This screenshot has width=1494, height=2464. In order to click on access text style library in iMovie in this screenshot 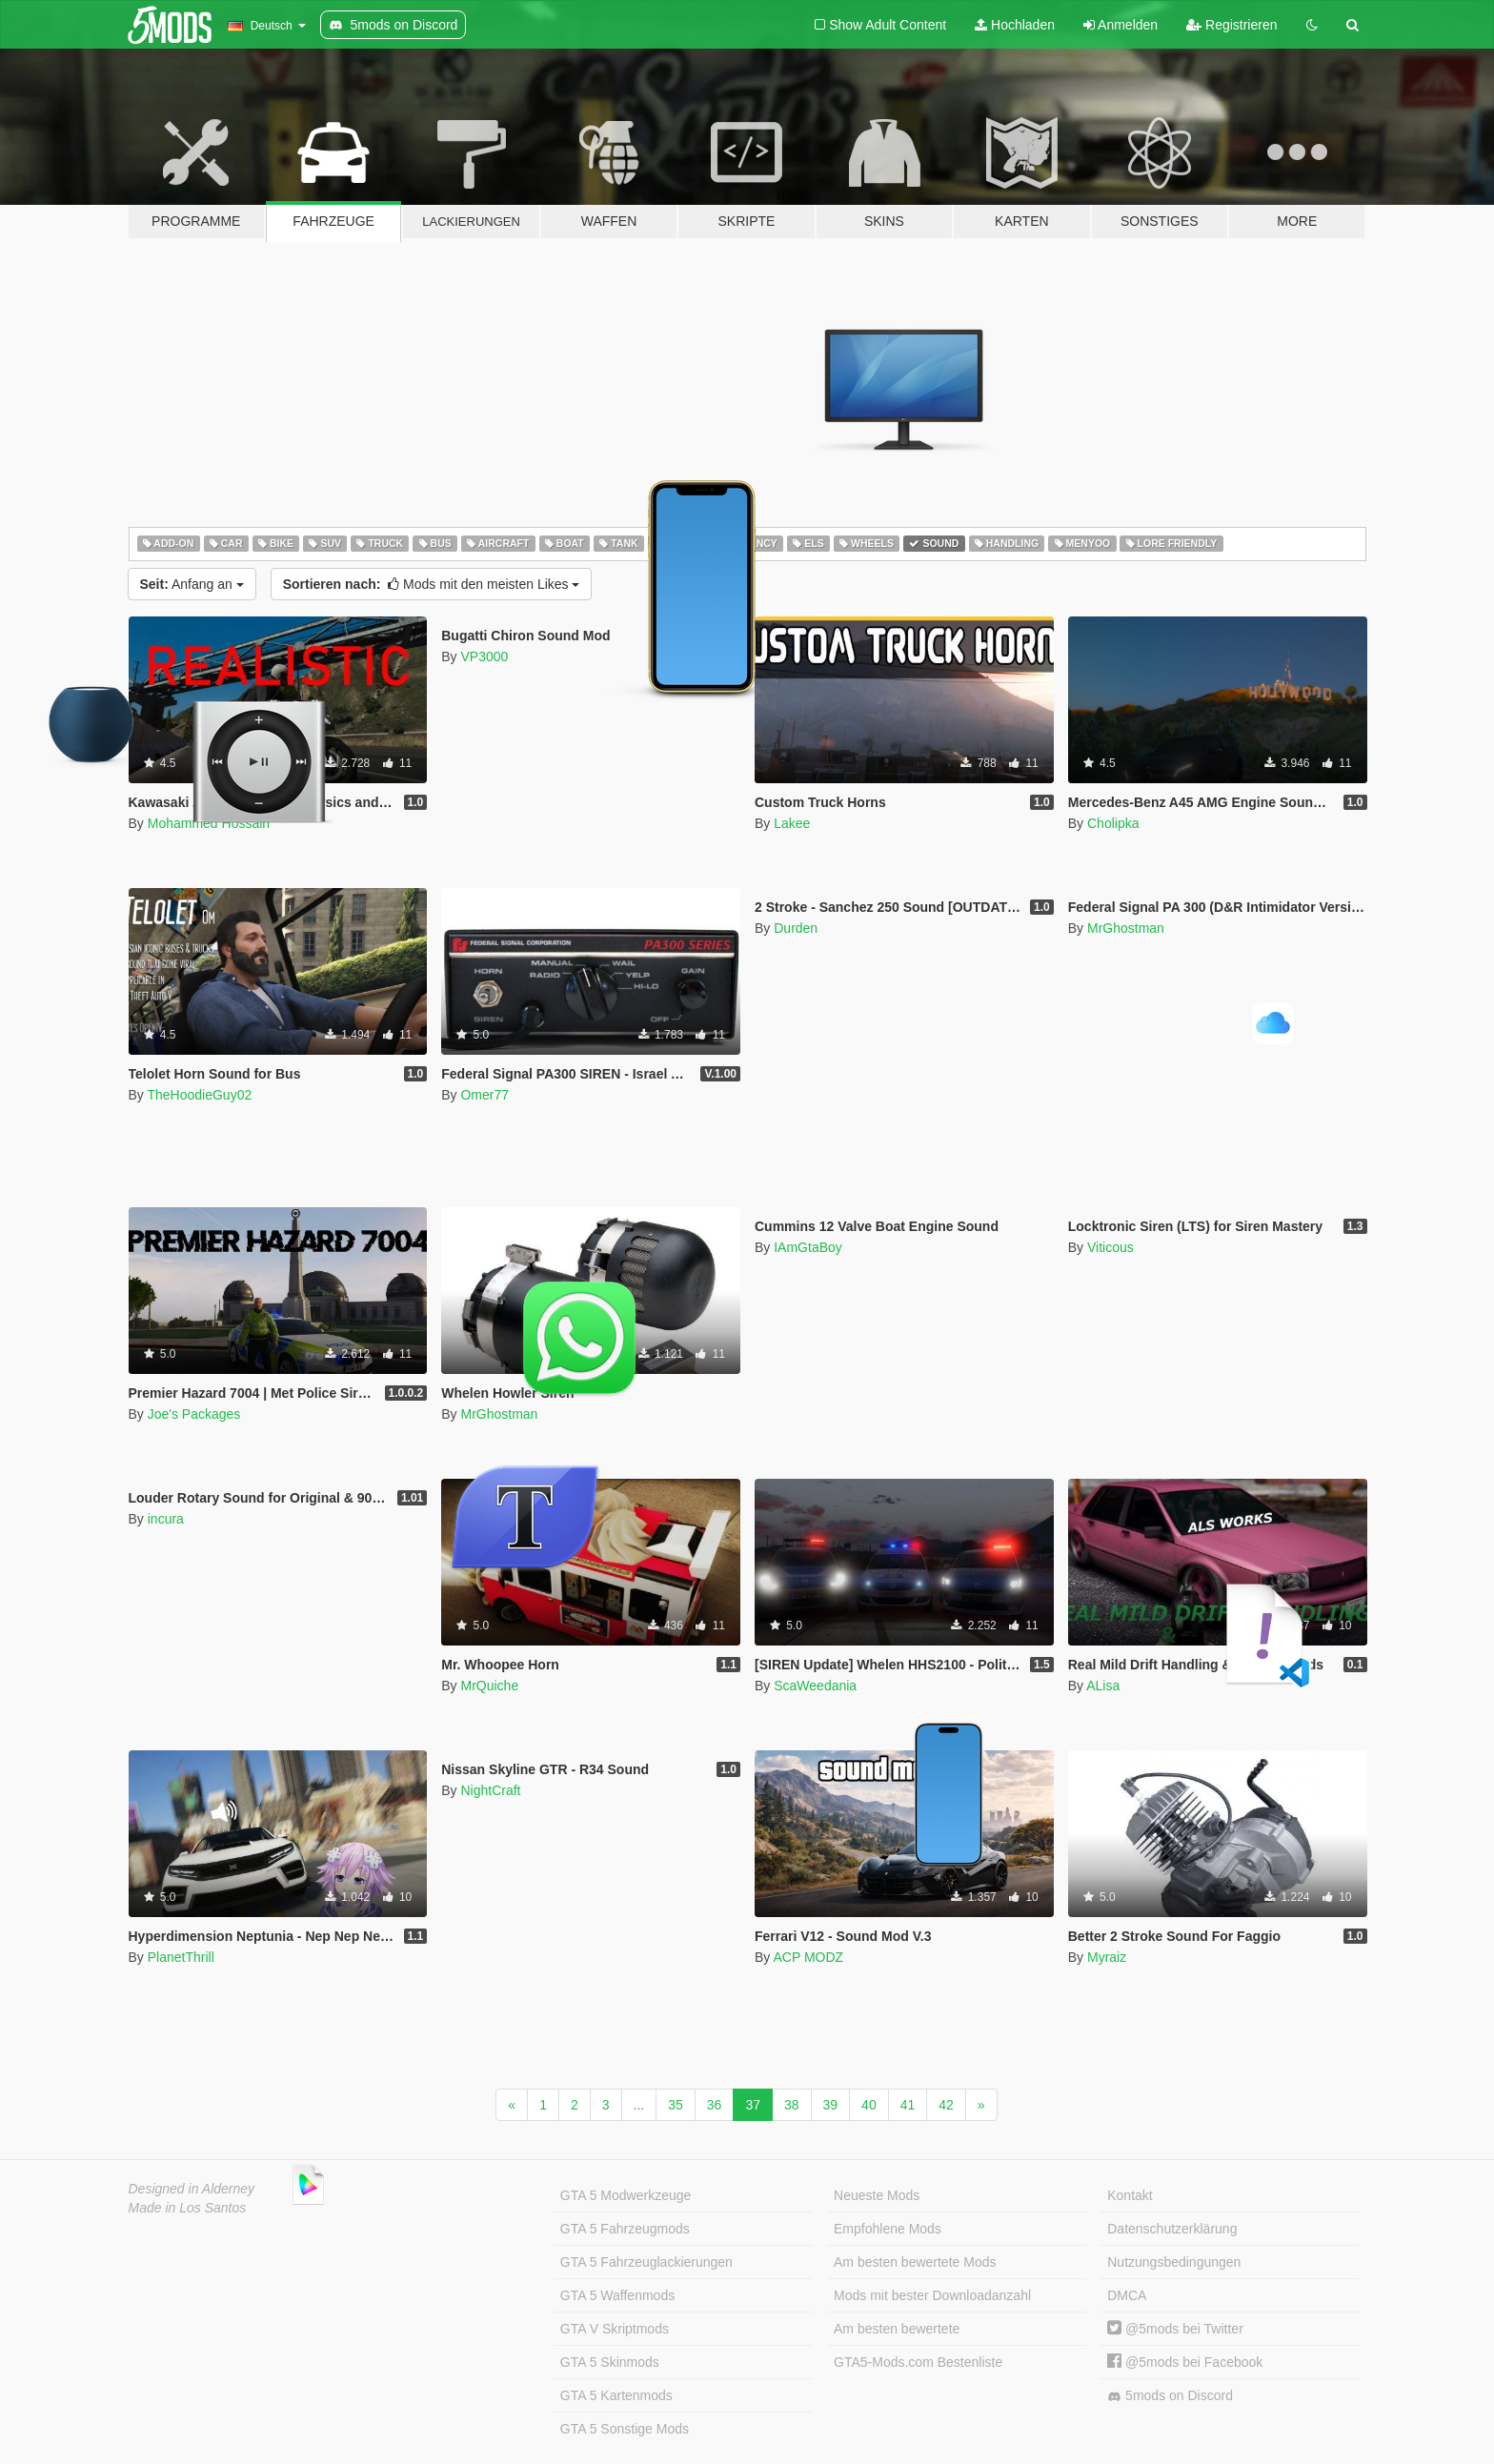, I will do `click(525, 1517)`.